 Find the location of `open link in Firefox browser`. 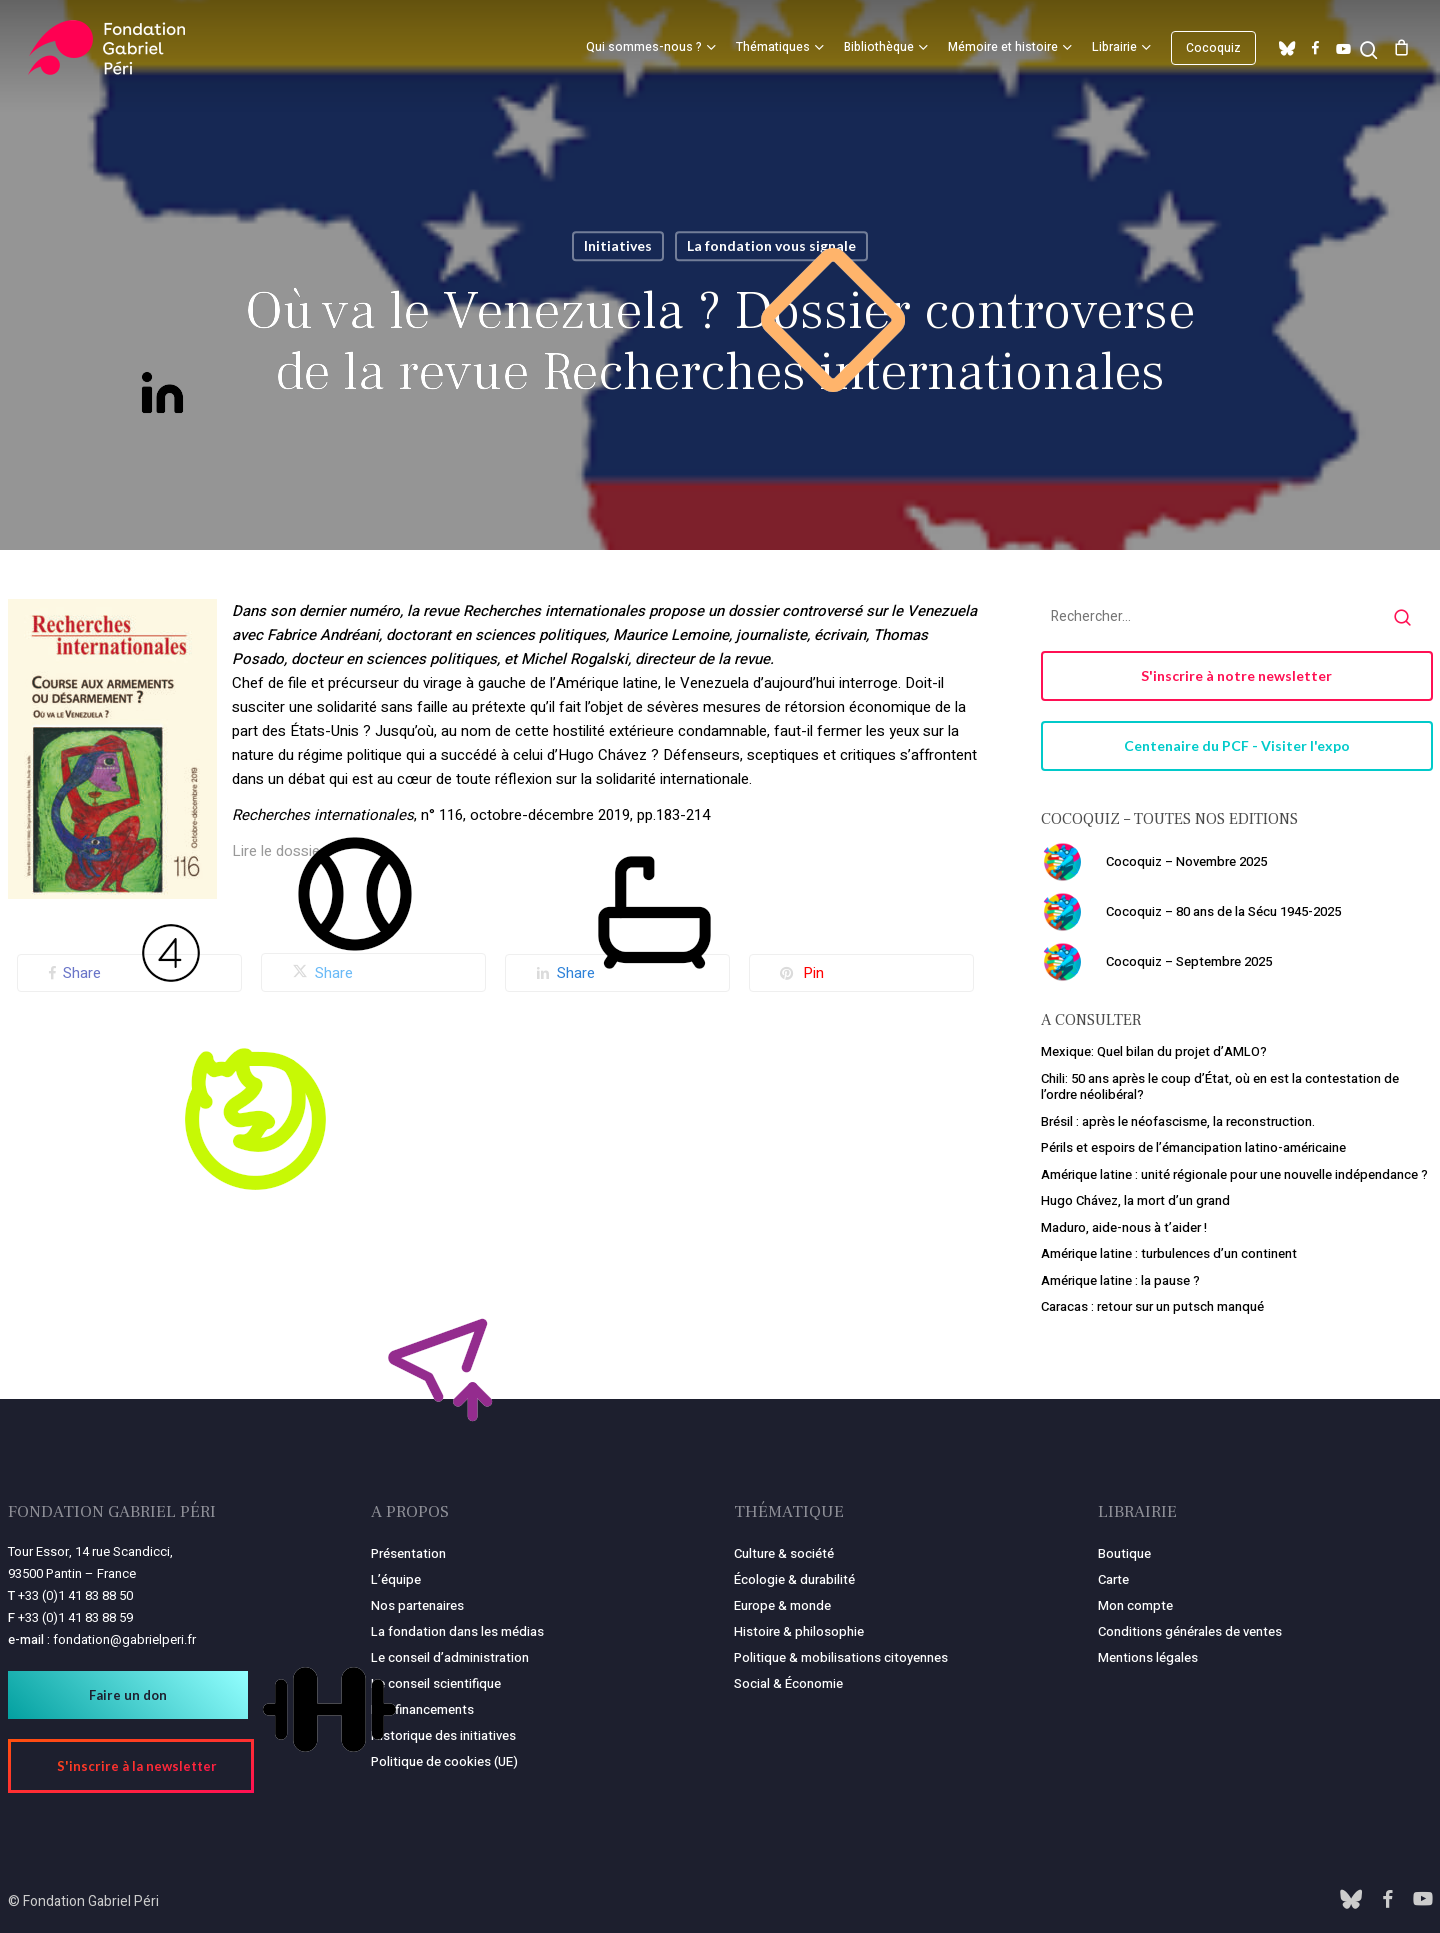

open link in Firefox browser is located at coordinates (255, 1119).